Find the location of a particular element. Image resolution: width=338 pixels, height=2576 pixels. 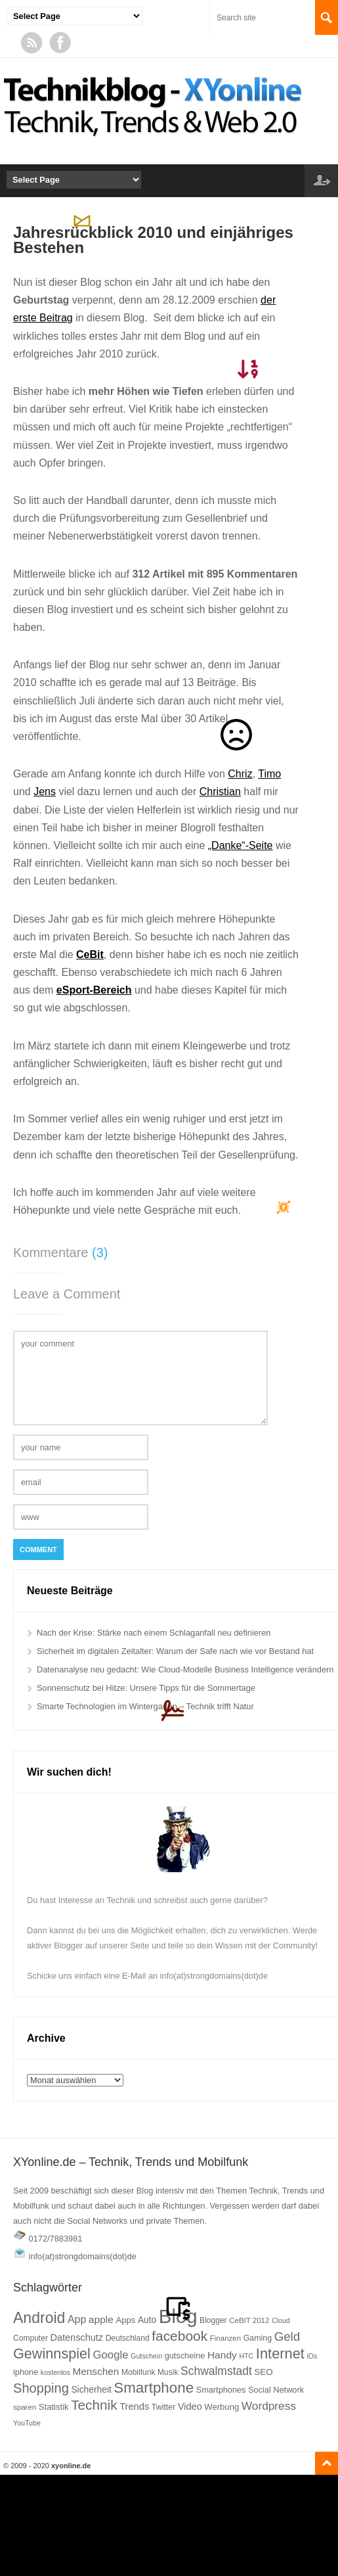

keycdn logo - a content delivery network service is located at coordinates (284, 1207).